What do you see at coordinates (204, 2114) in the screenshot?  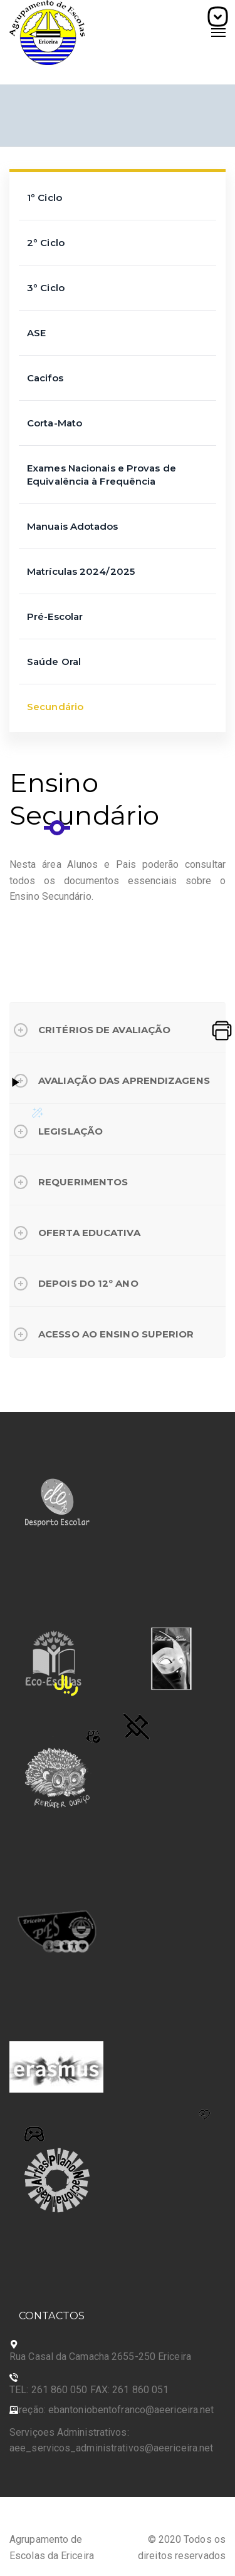 I see `view health or fitness metrics` at bounding box center [204, 2114].